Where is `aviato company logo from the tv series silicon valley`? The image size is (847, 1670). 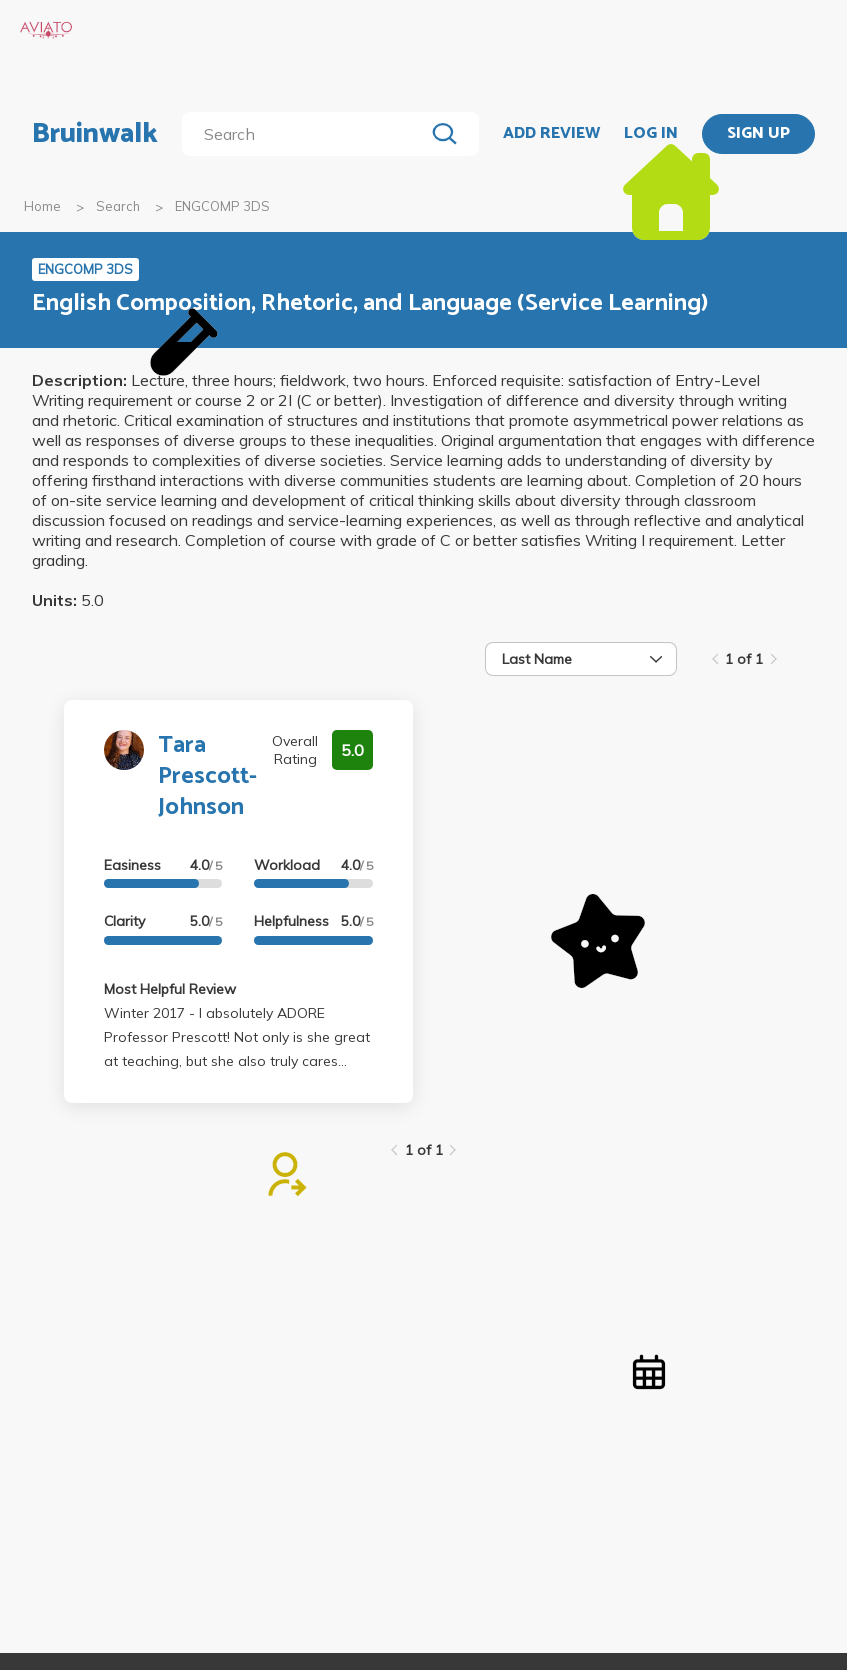 aviato company logo from the tv series silicon valley is located at coordinates (46, 30).